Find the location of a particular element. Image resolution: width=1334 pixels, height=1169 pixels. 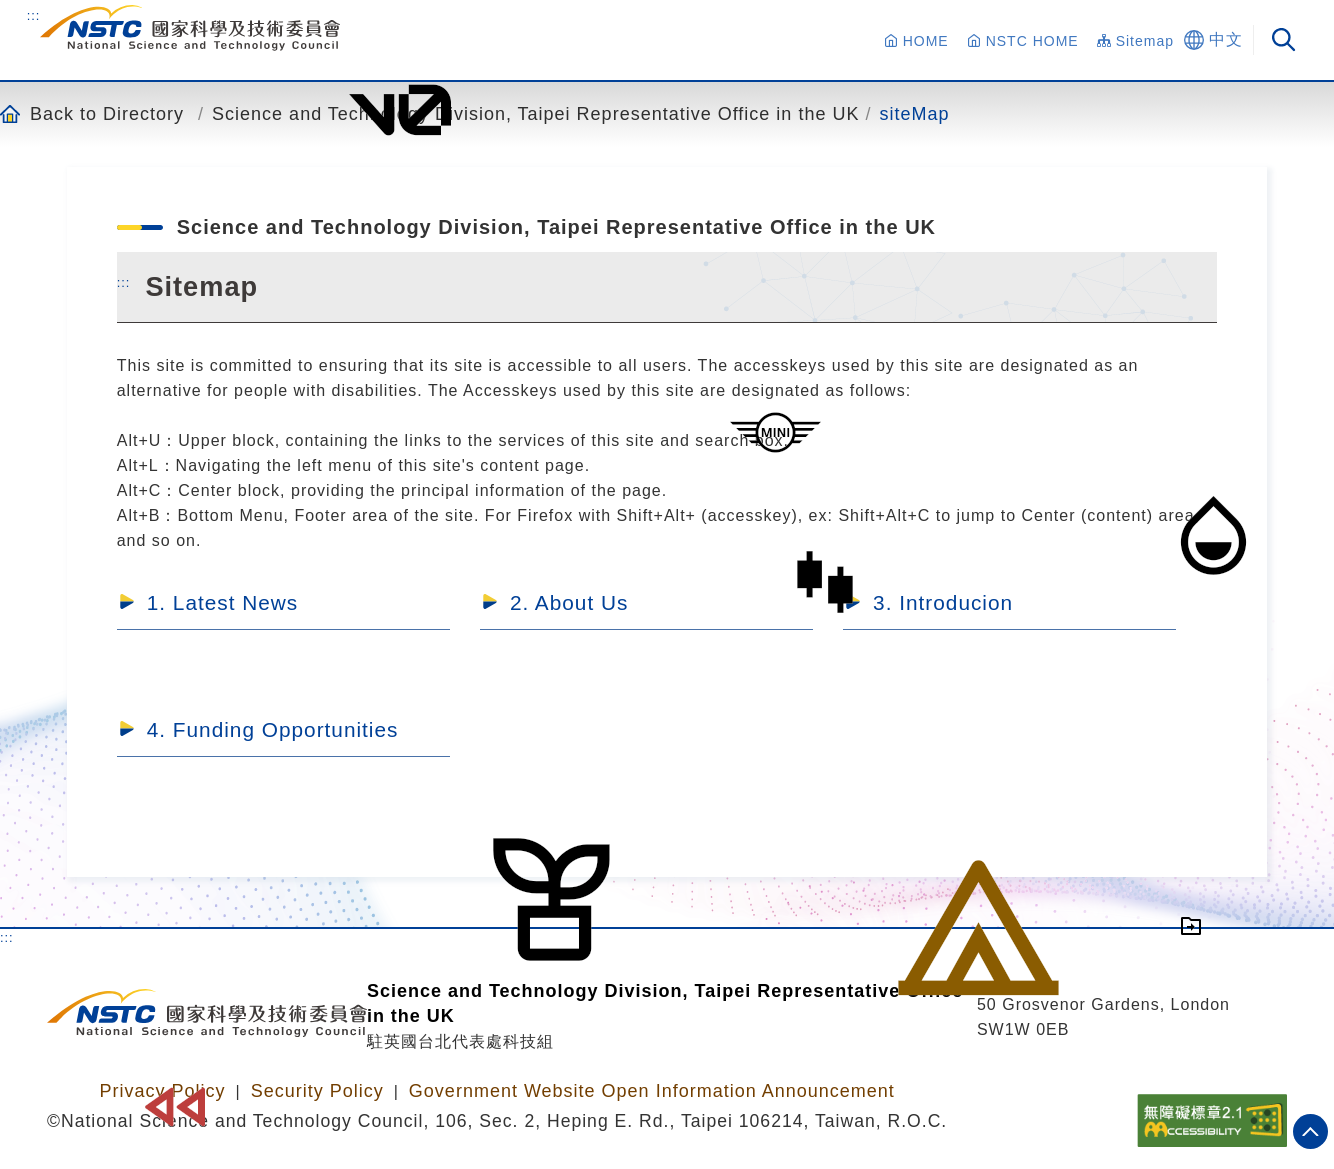

view stock market data is located at coordinates (825, 582).